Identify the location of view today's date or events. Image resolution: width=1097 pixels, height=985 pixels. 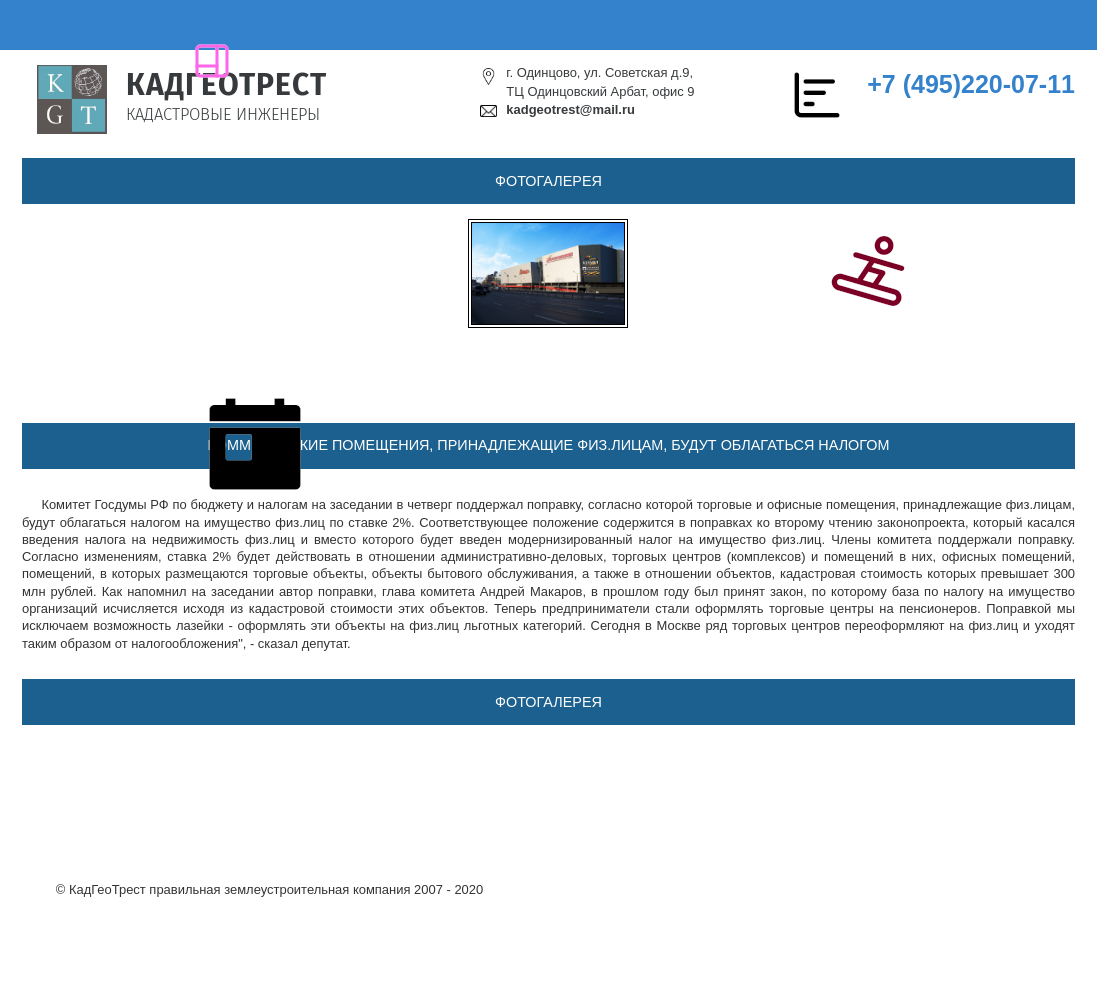
(255, 444).